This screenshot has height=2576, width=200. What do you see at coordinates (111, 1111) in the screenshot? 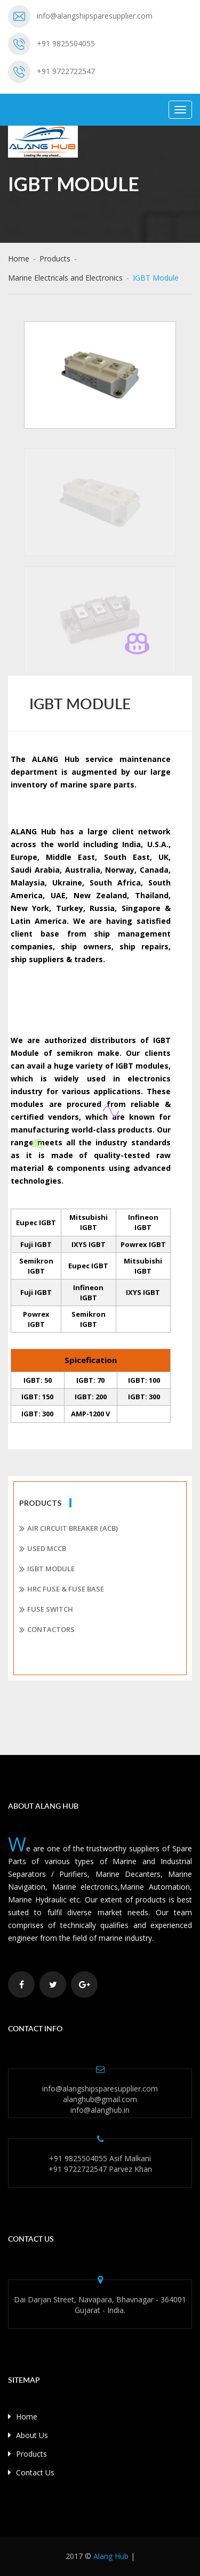
I see `audio or sound wave visualization` at bounding box center [111, 1111].